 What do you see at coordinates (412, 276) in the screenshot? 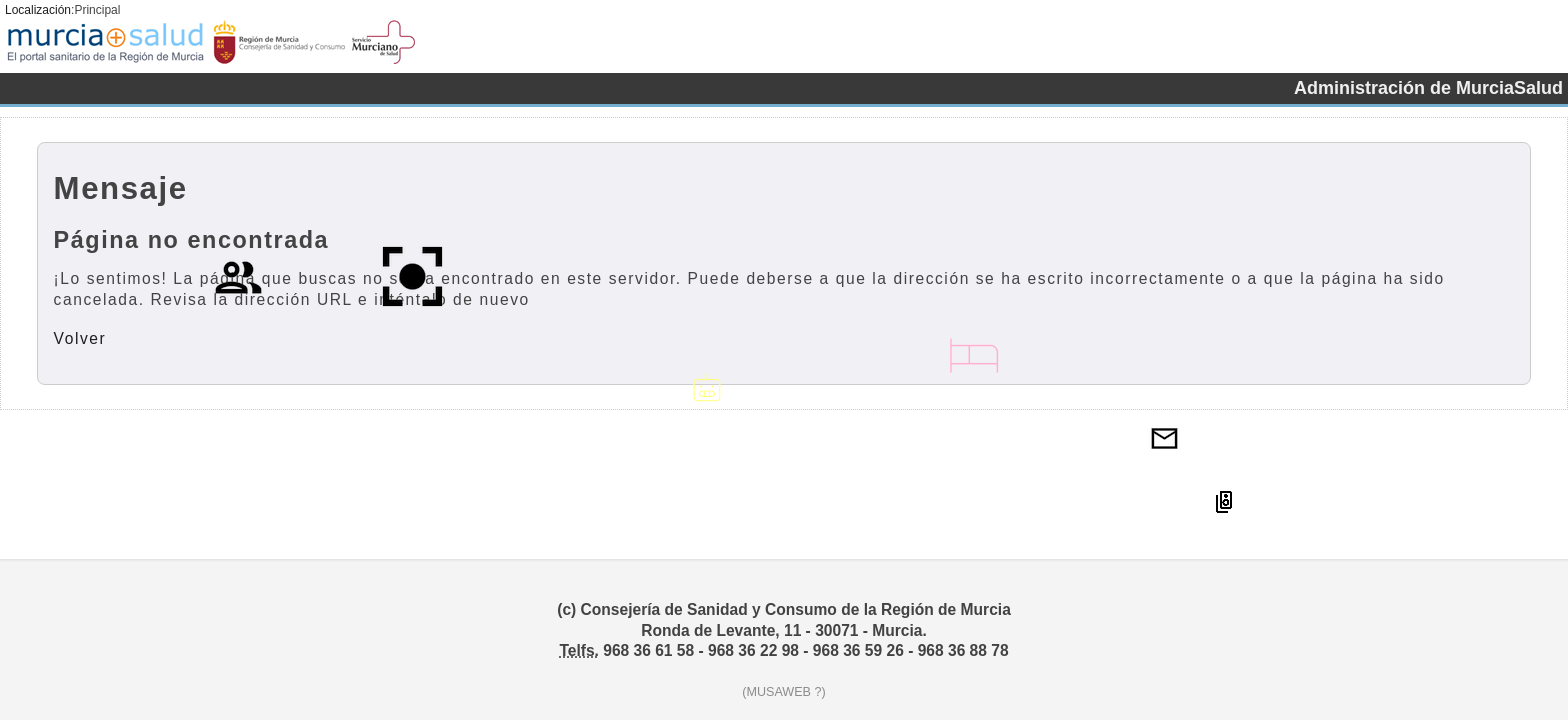
I see `center focus on the current subject` at bounding box center [412, 276].